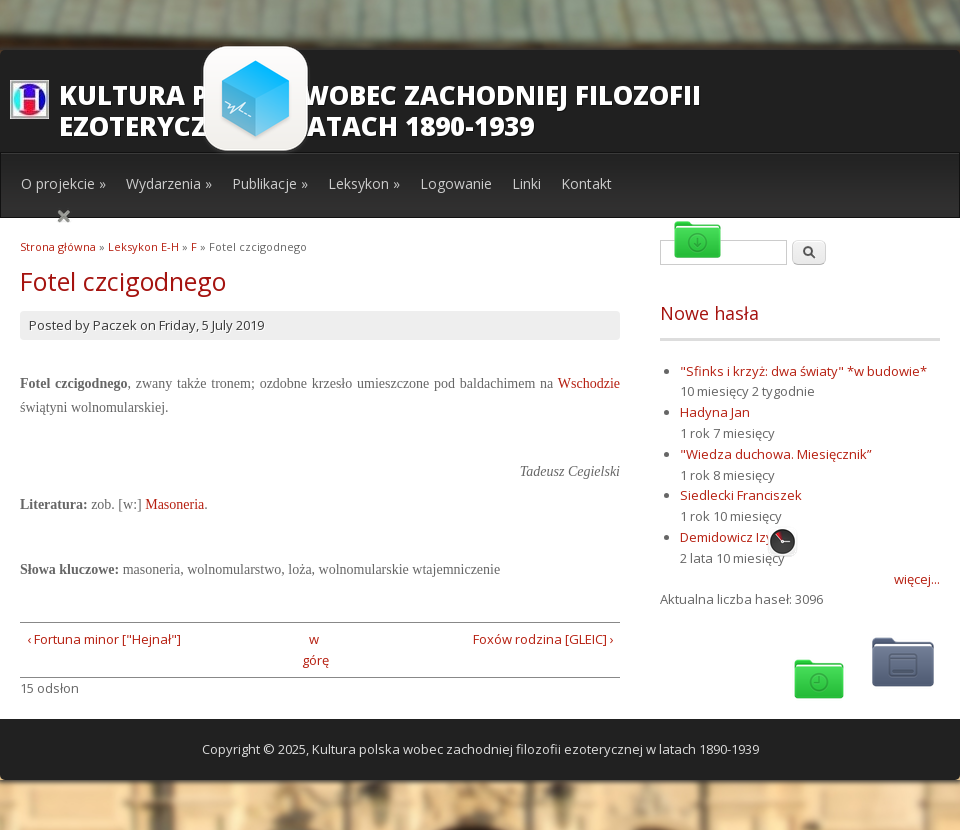 The height and width of the screenshot is (830, 960). Describe the element at coordinates (782, 541) in the screenshot. I see `open gnome evolution calendar alarm notifications` at that location.